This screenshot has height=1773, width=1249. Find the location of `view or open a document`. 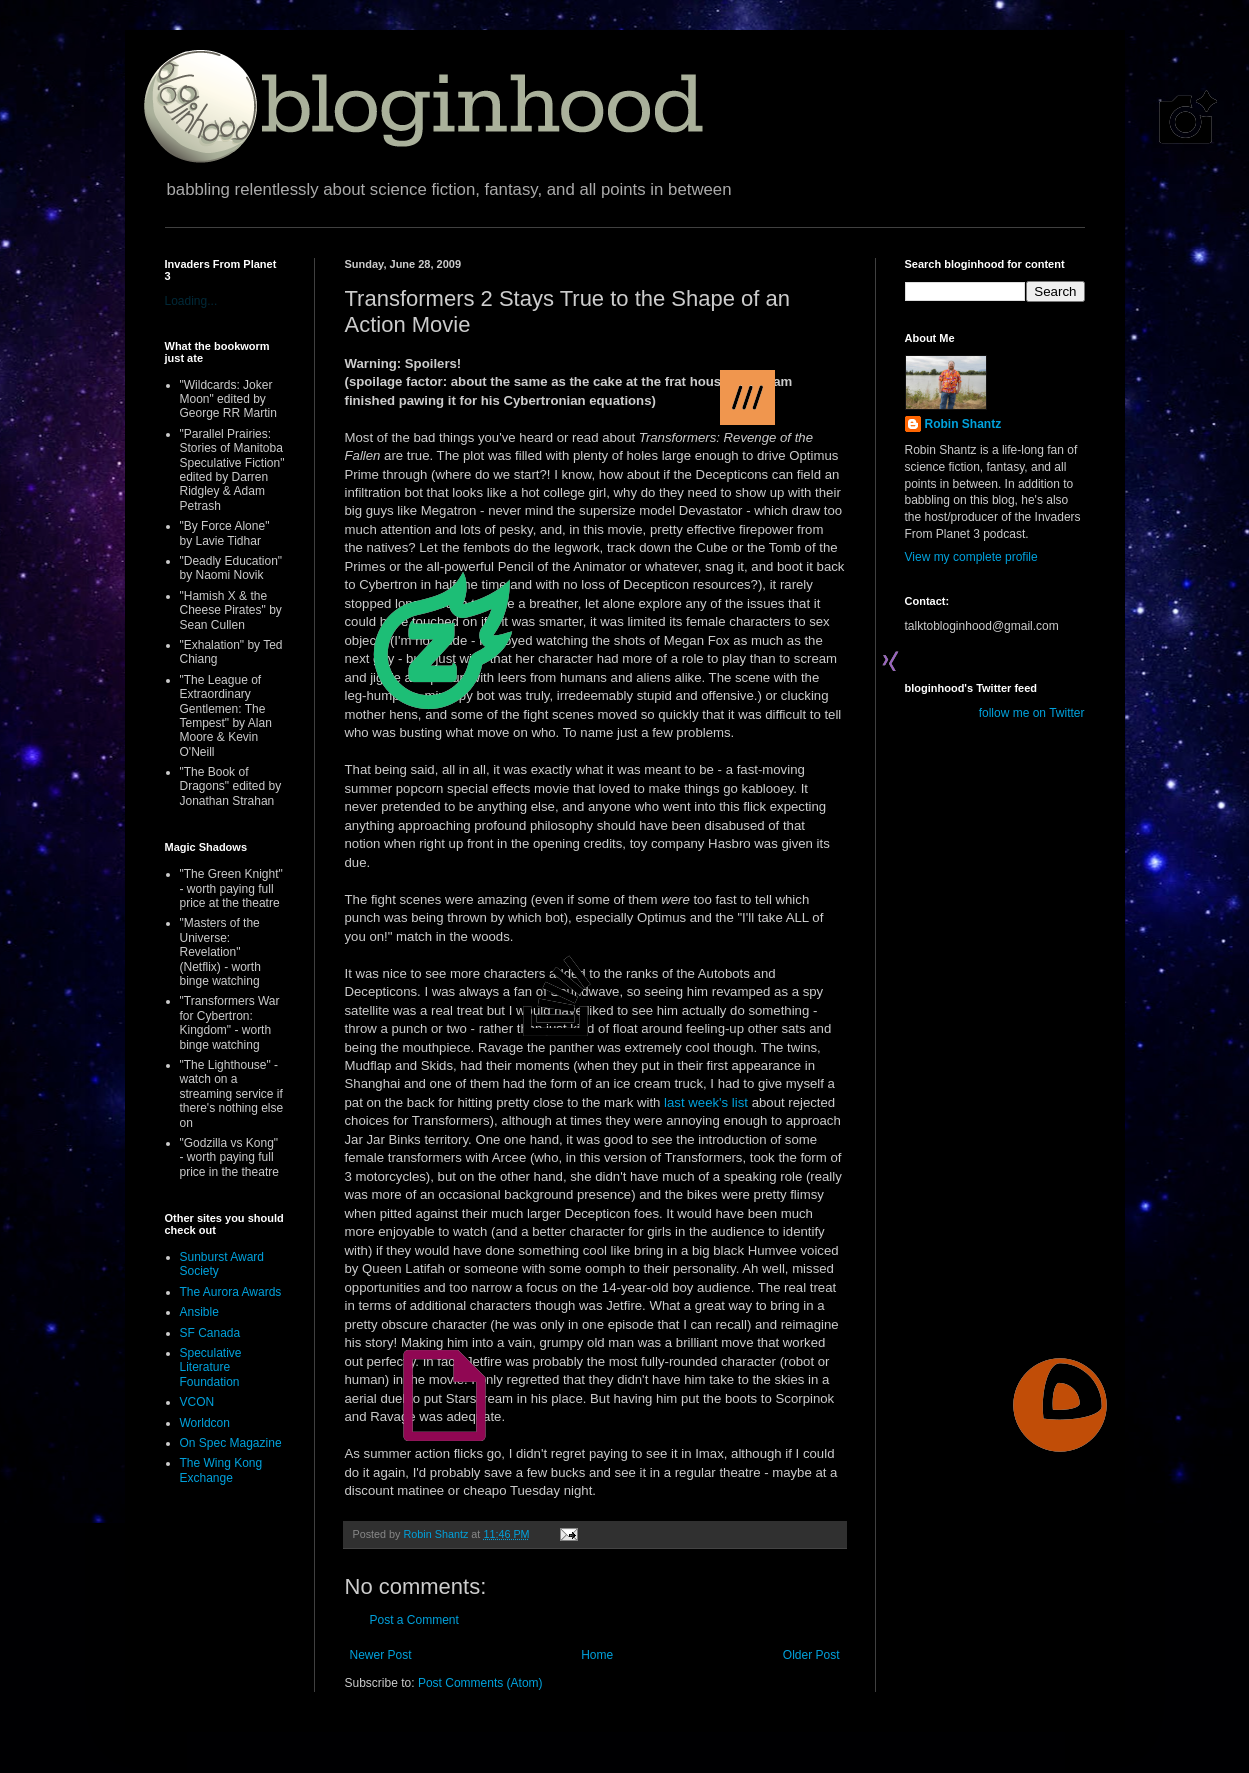

view or open a document is located at coordinates (444, 1395).